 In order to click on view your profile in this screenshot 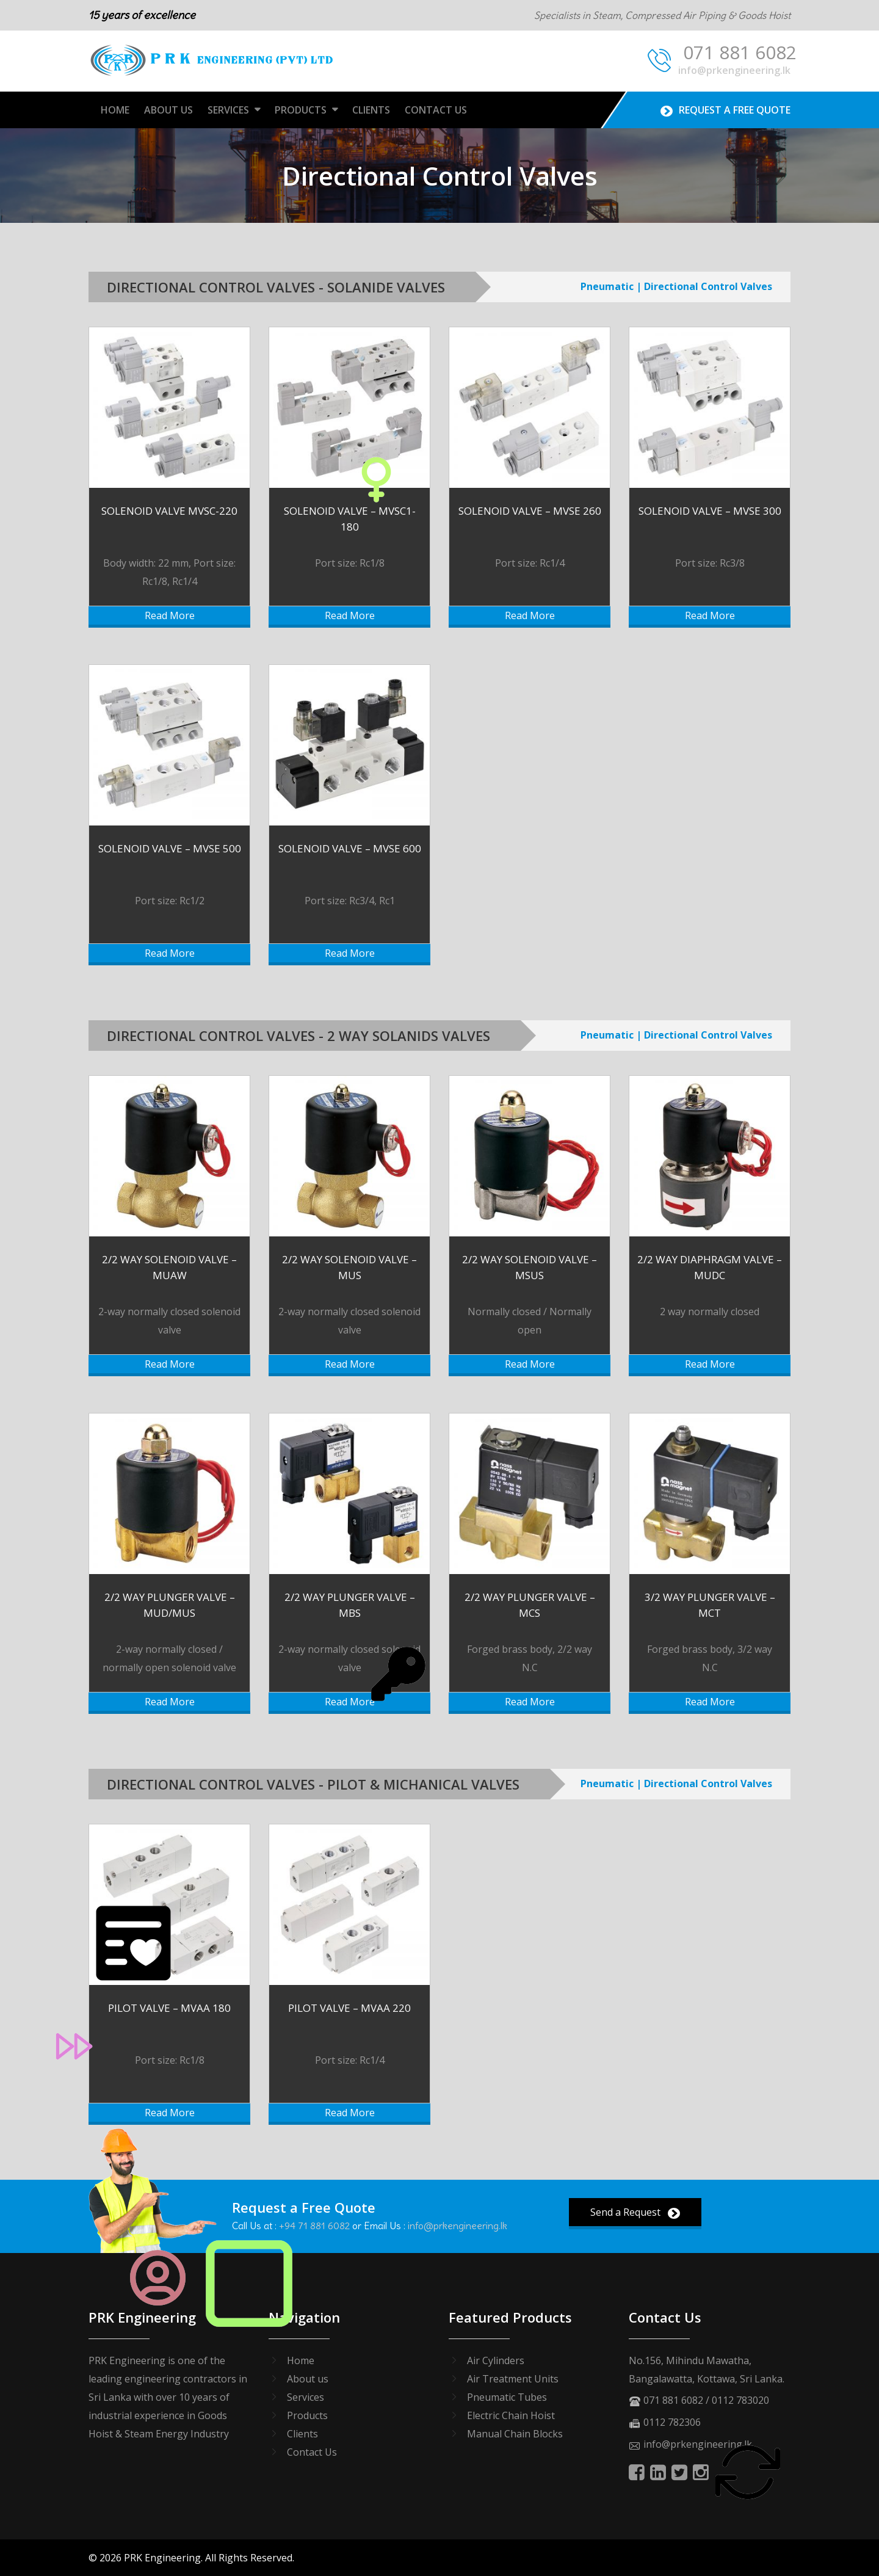, I will do `click(157, 2277)`.